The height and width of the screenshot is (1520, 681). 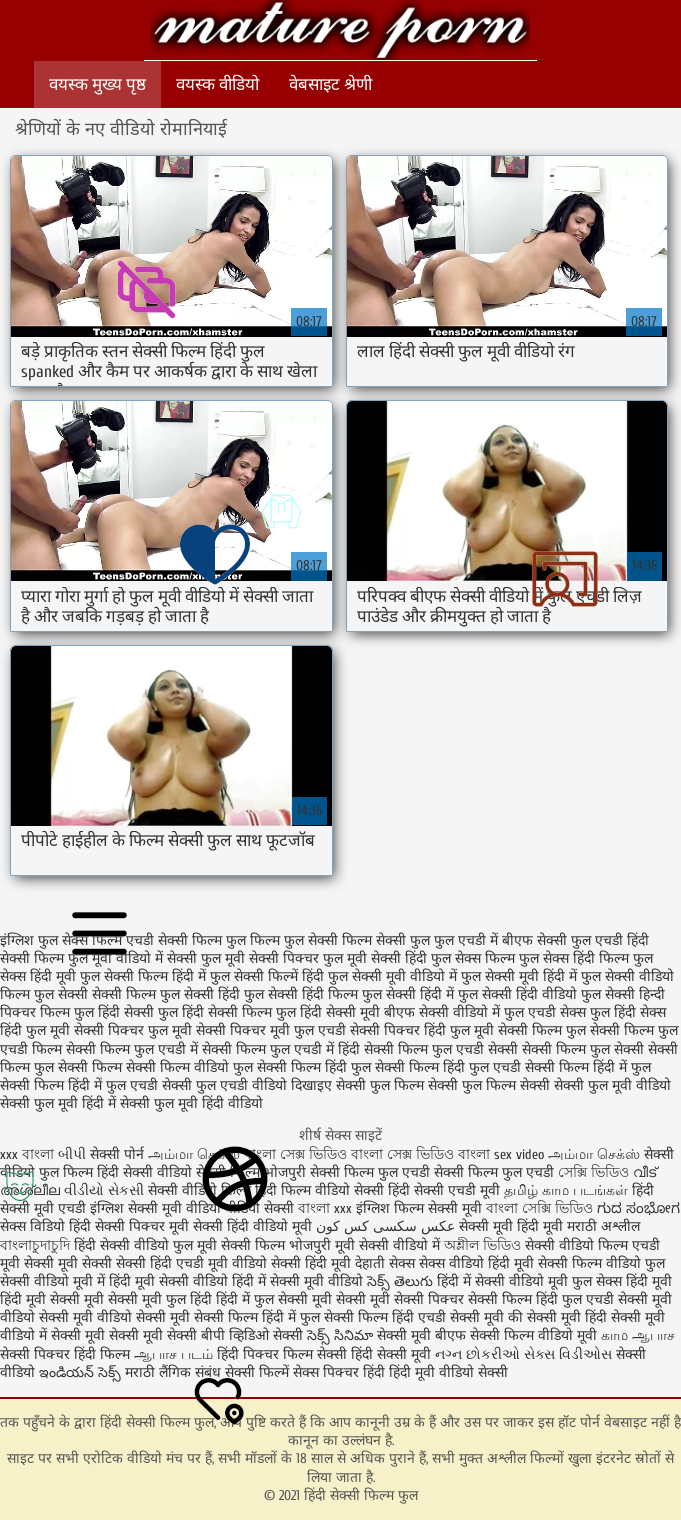 I want to click on indicates payment is unavailable or disabled, so click(x=146, y=289).